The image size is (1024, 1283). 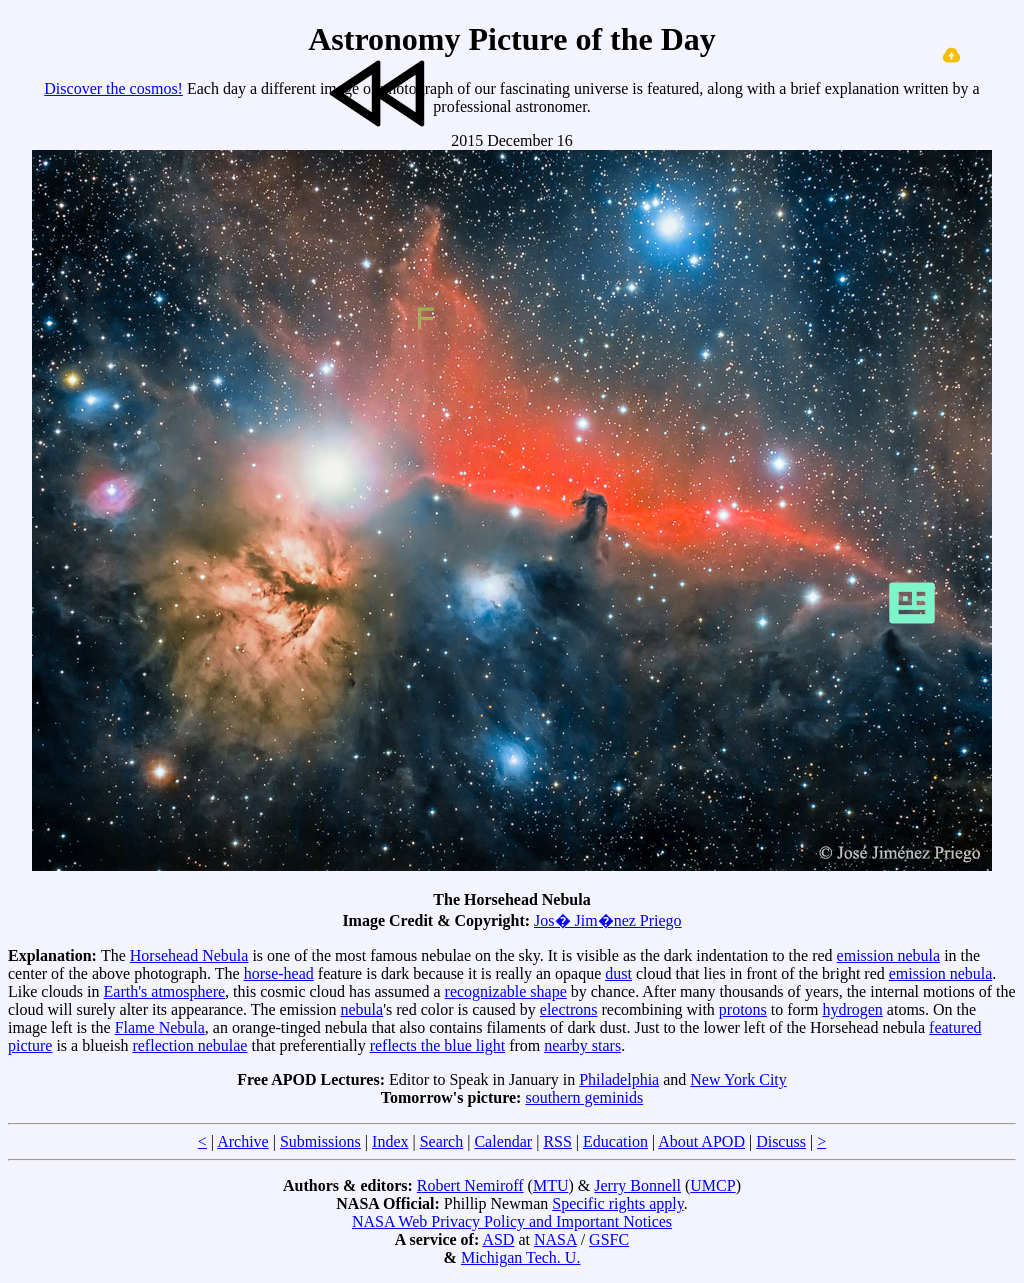 I want to click on rewind media to the beginning, so click(x=380, y=93).